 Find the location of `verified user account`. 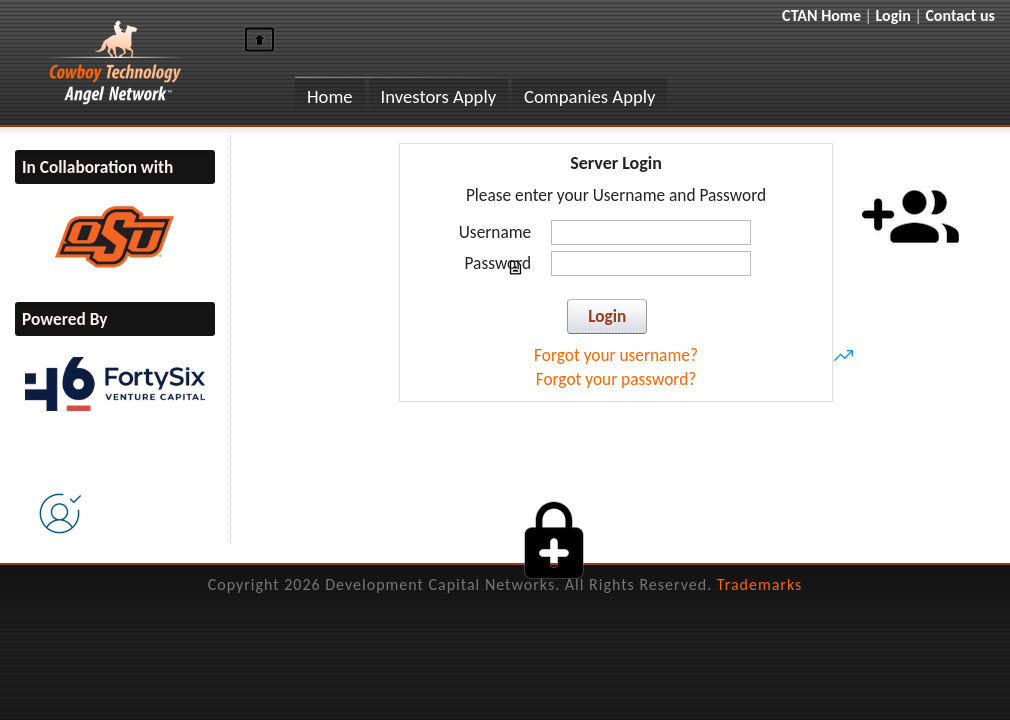

verified user account is located at coordinates (59, 513).